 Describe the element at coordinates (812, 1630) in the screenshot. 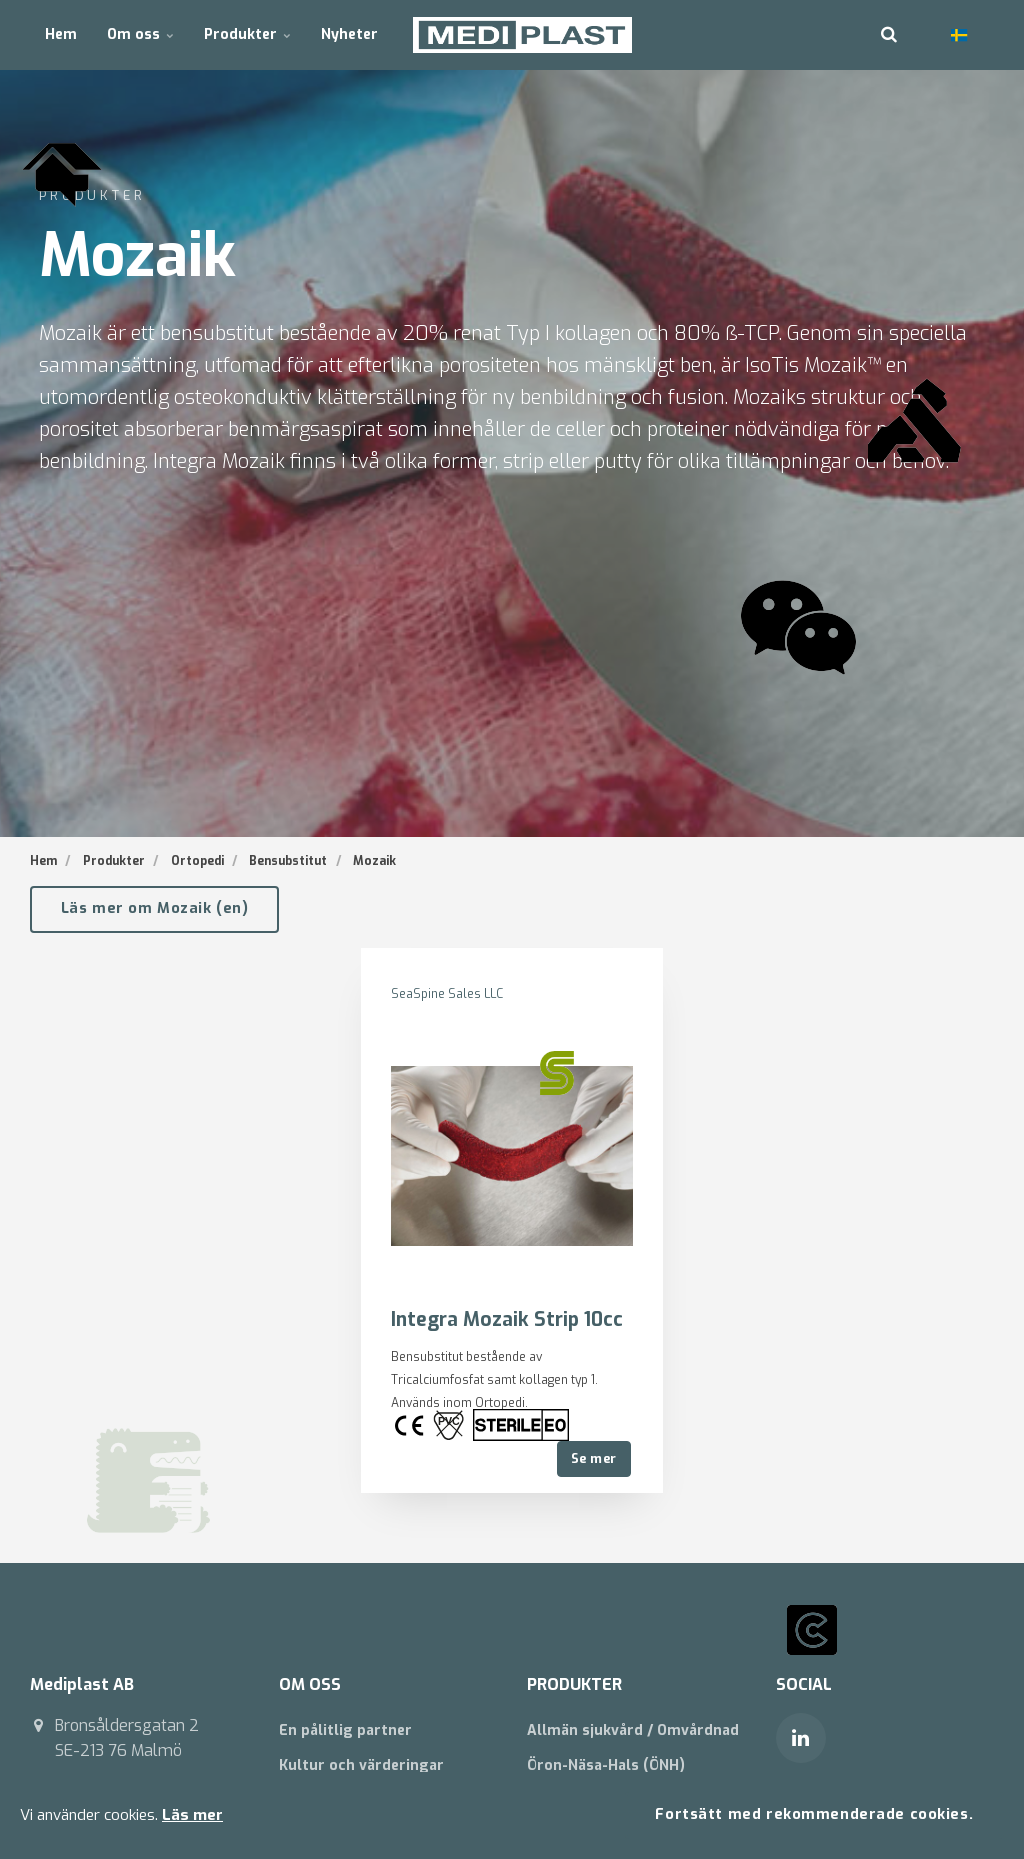

I see `cheerio library logo` at that location.